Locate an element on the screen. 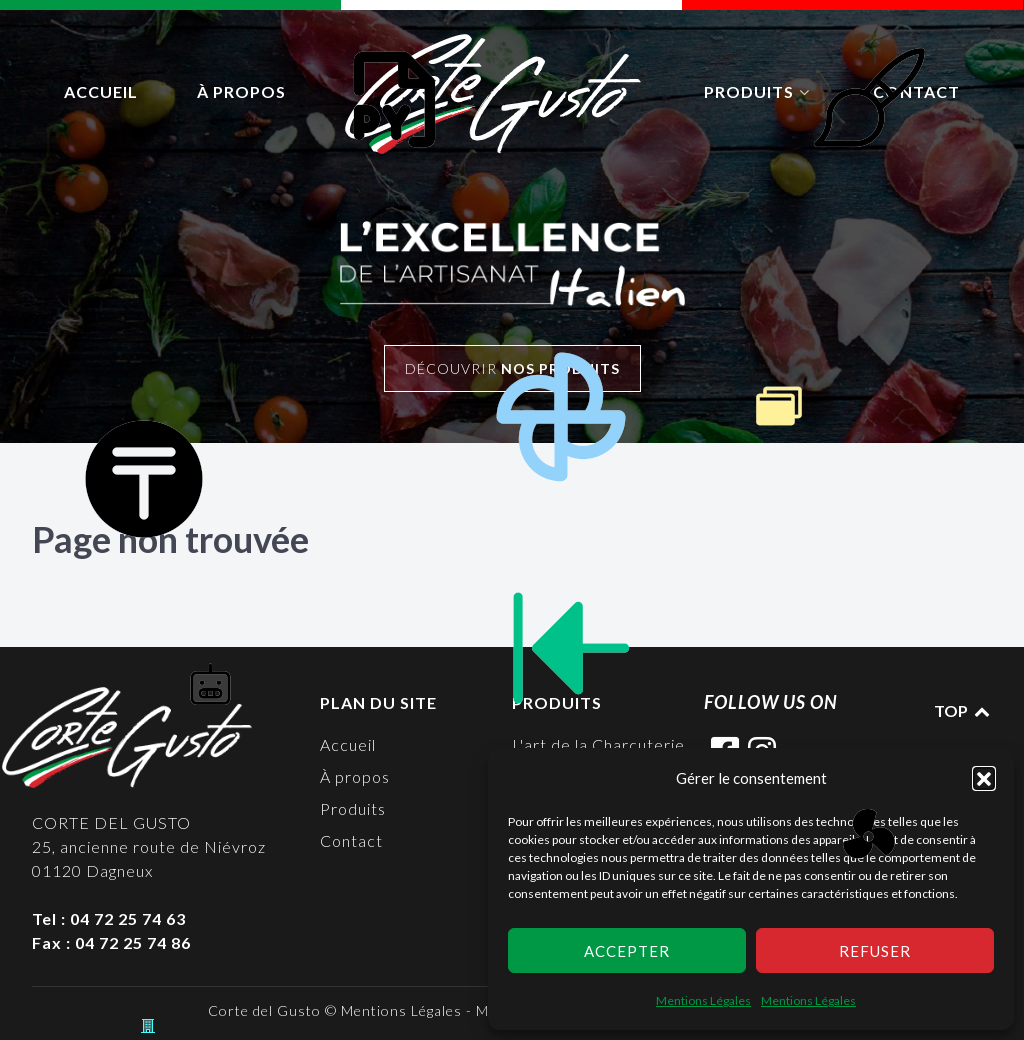  view open browser windows is located at coordinates (779, 406).